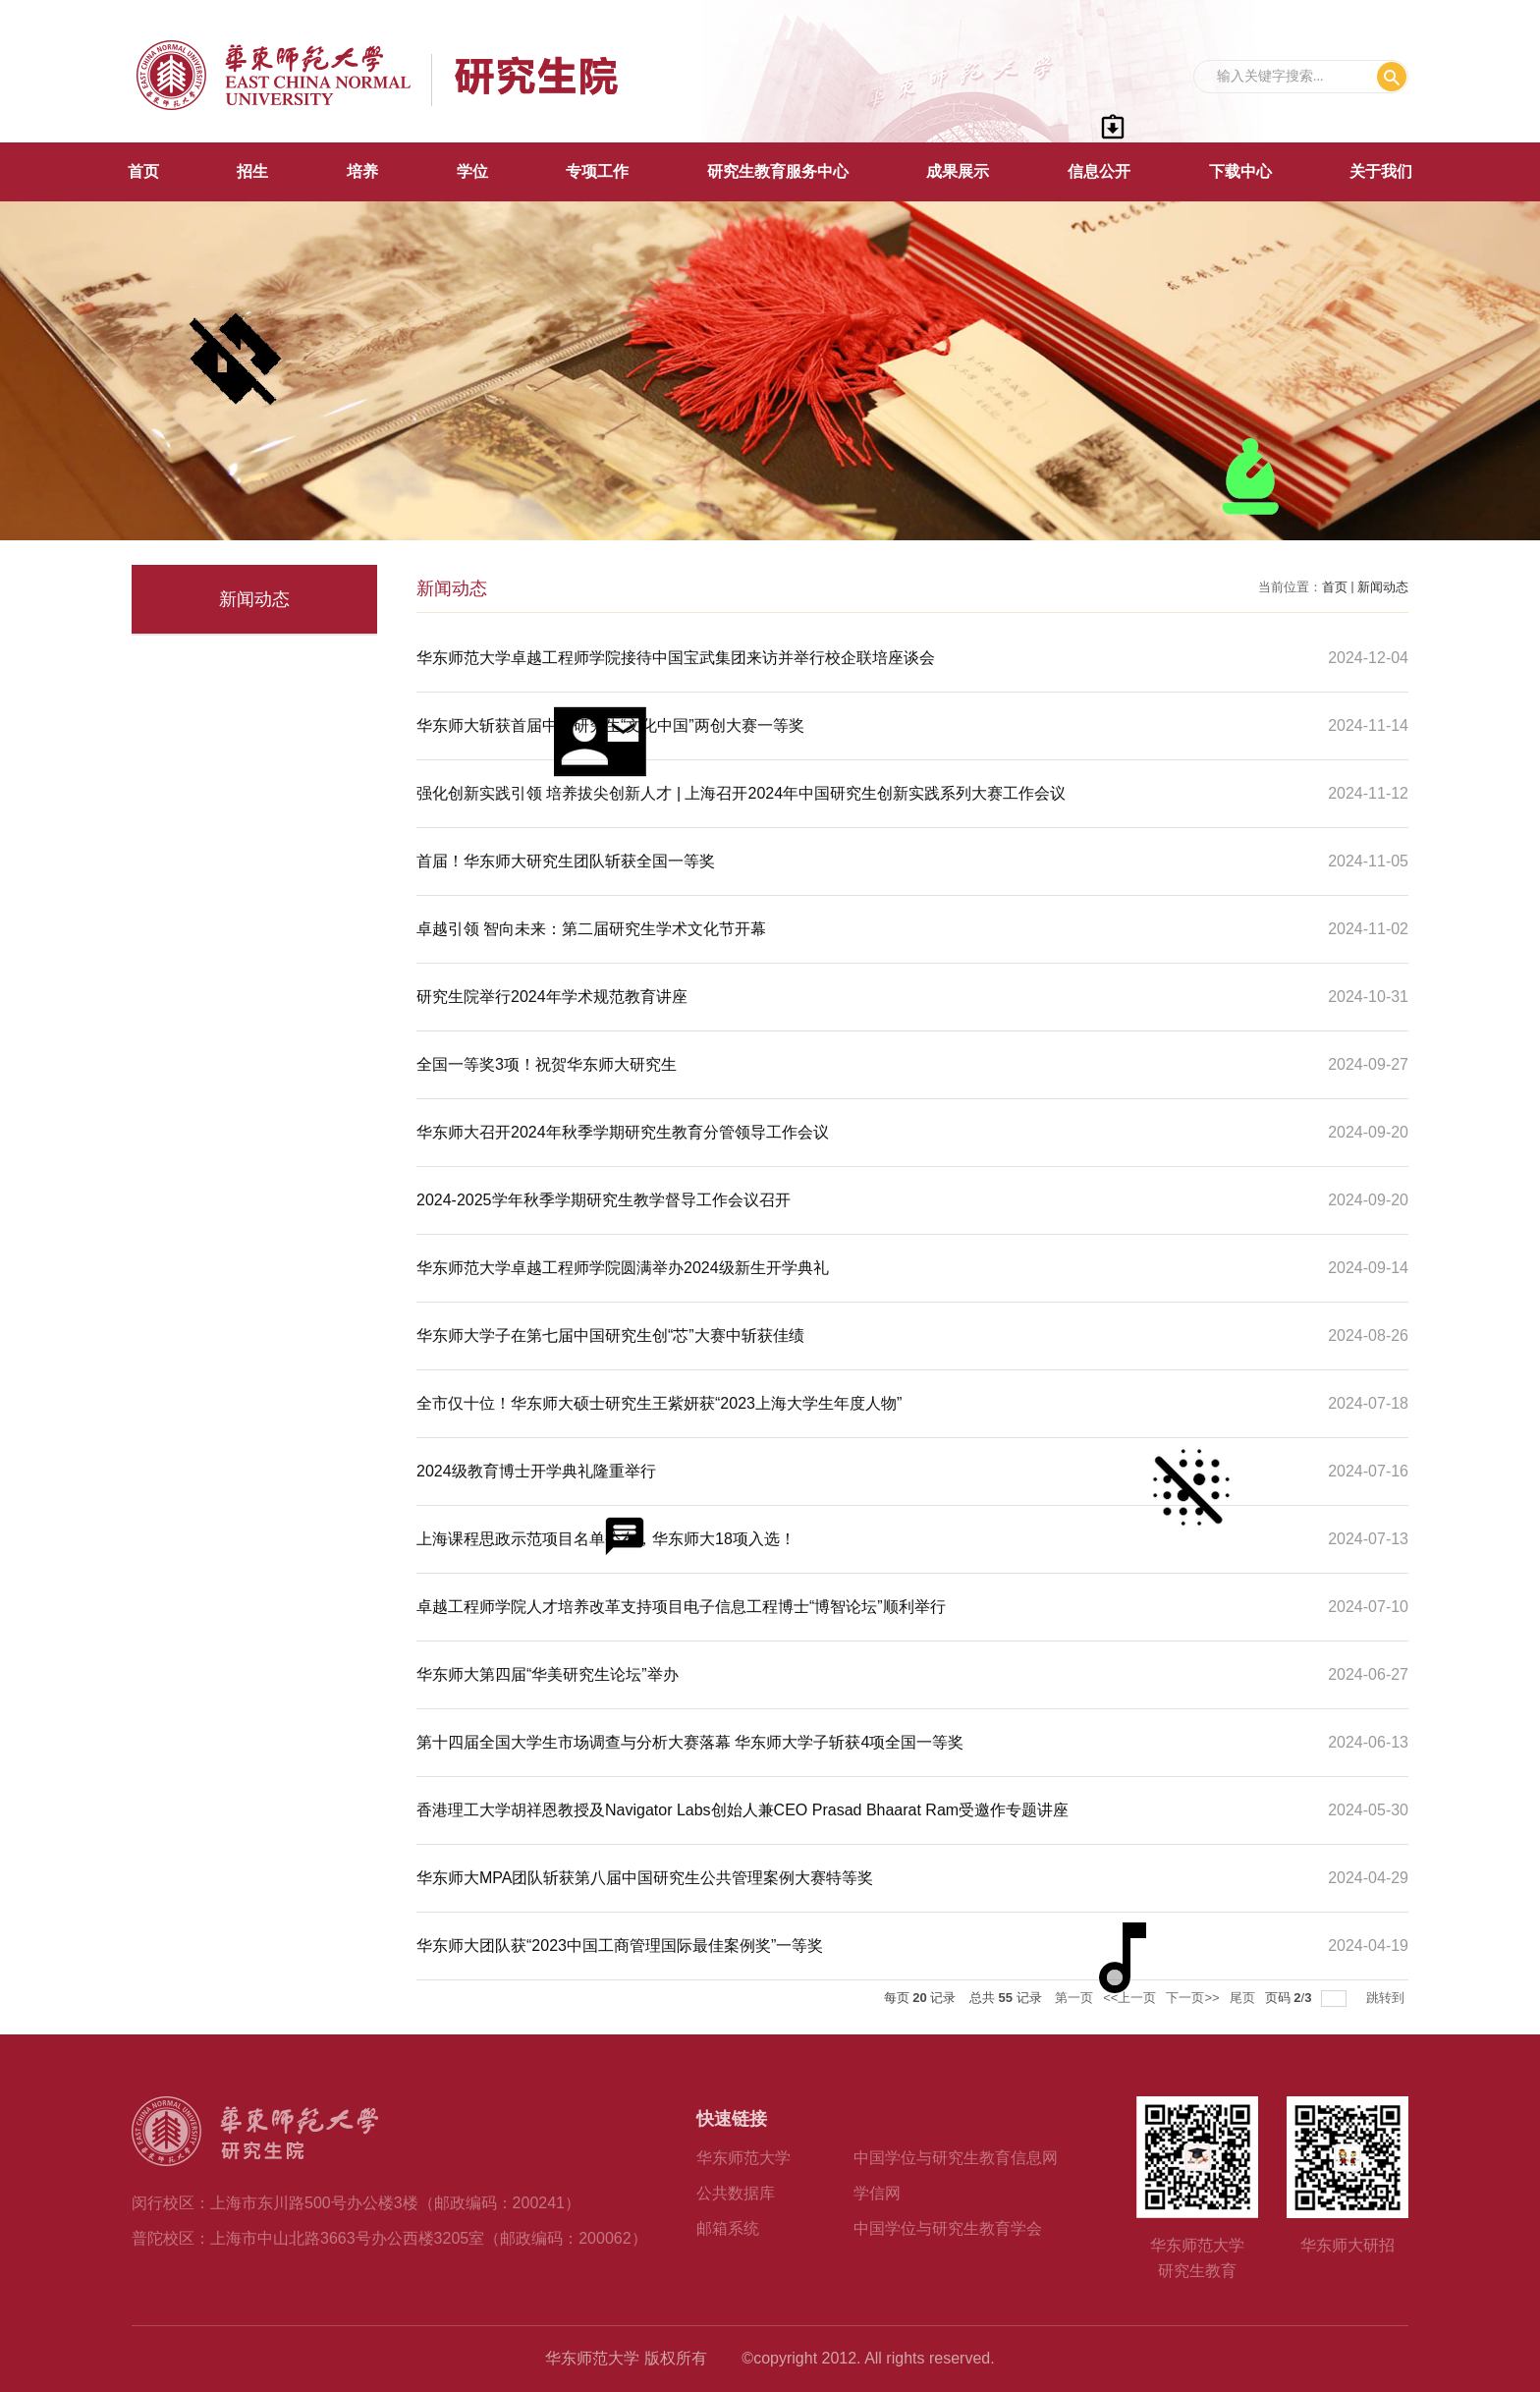  What do you see at coordinates (236, 359) in the screenshot?
I see `directions are unavailable or disabled` at bounding box center [236, 359].